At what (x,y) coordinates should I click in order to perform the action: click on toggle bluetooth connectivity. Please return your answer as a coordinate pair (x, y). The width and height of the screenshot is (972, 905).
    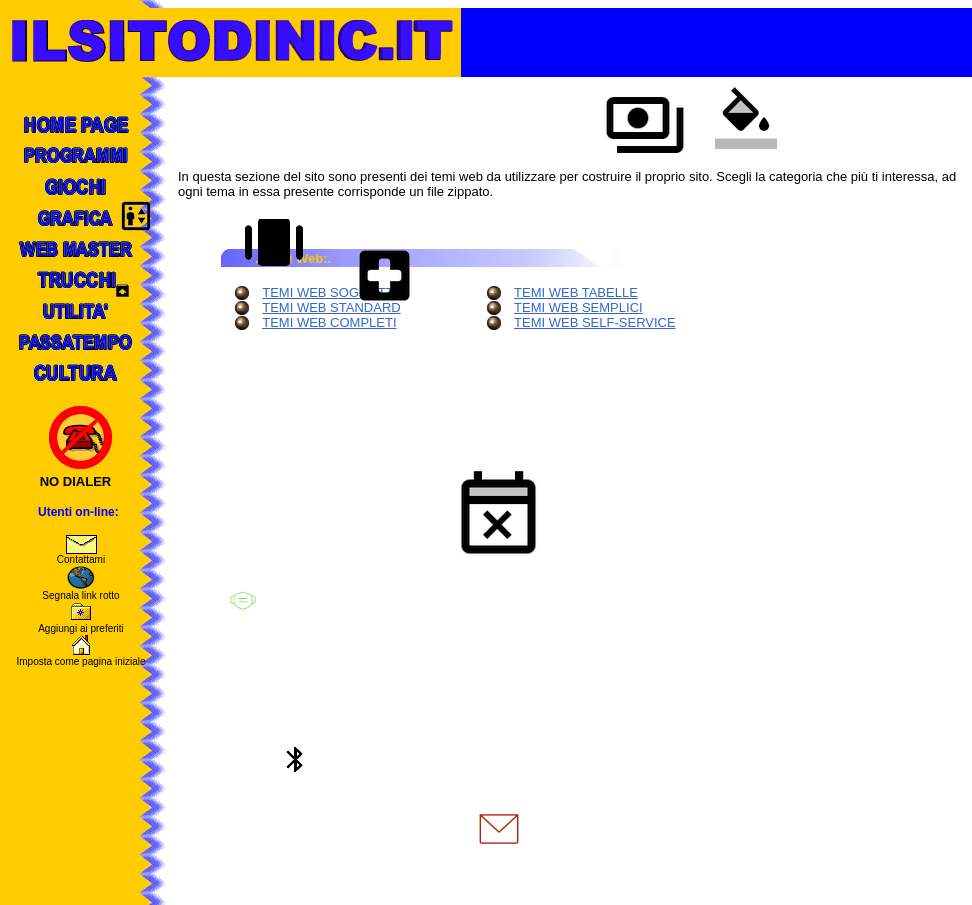
    Looking at the image, I should click on (295, 759).